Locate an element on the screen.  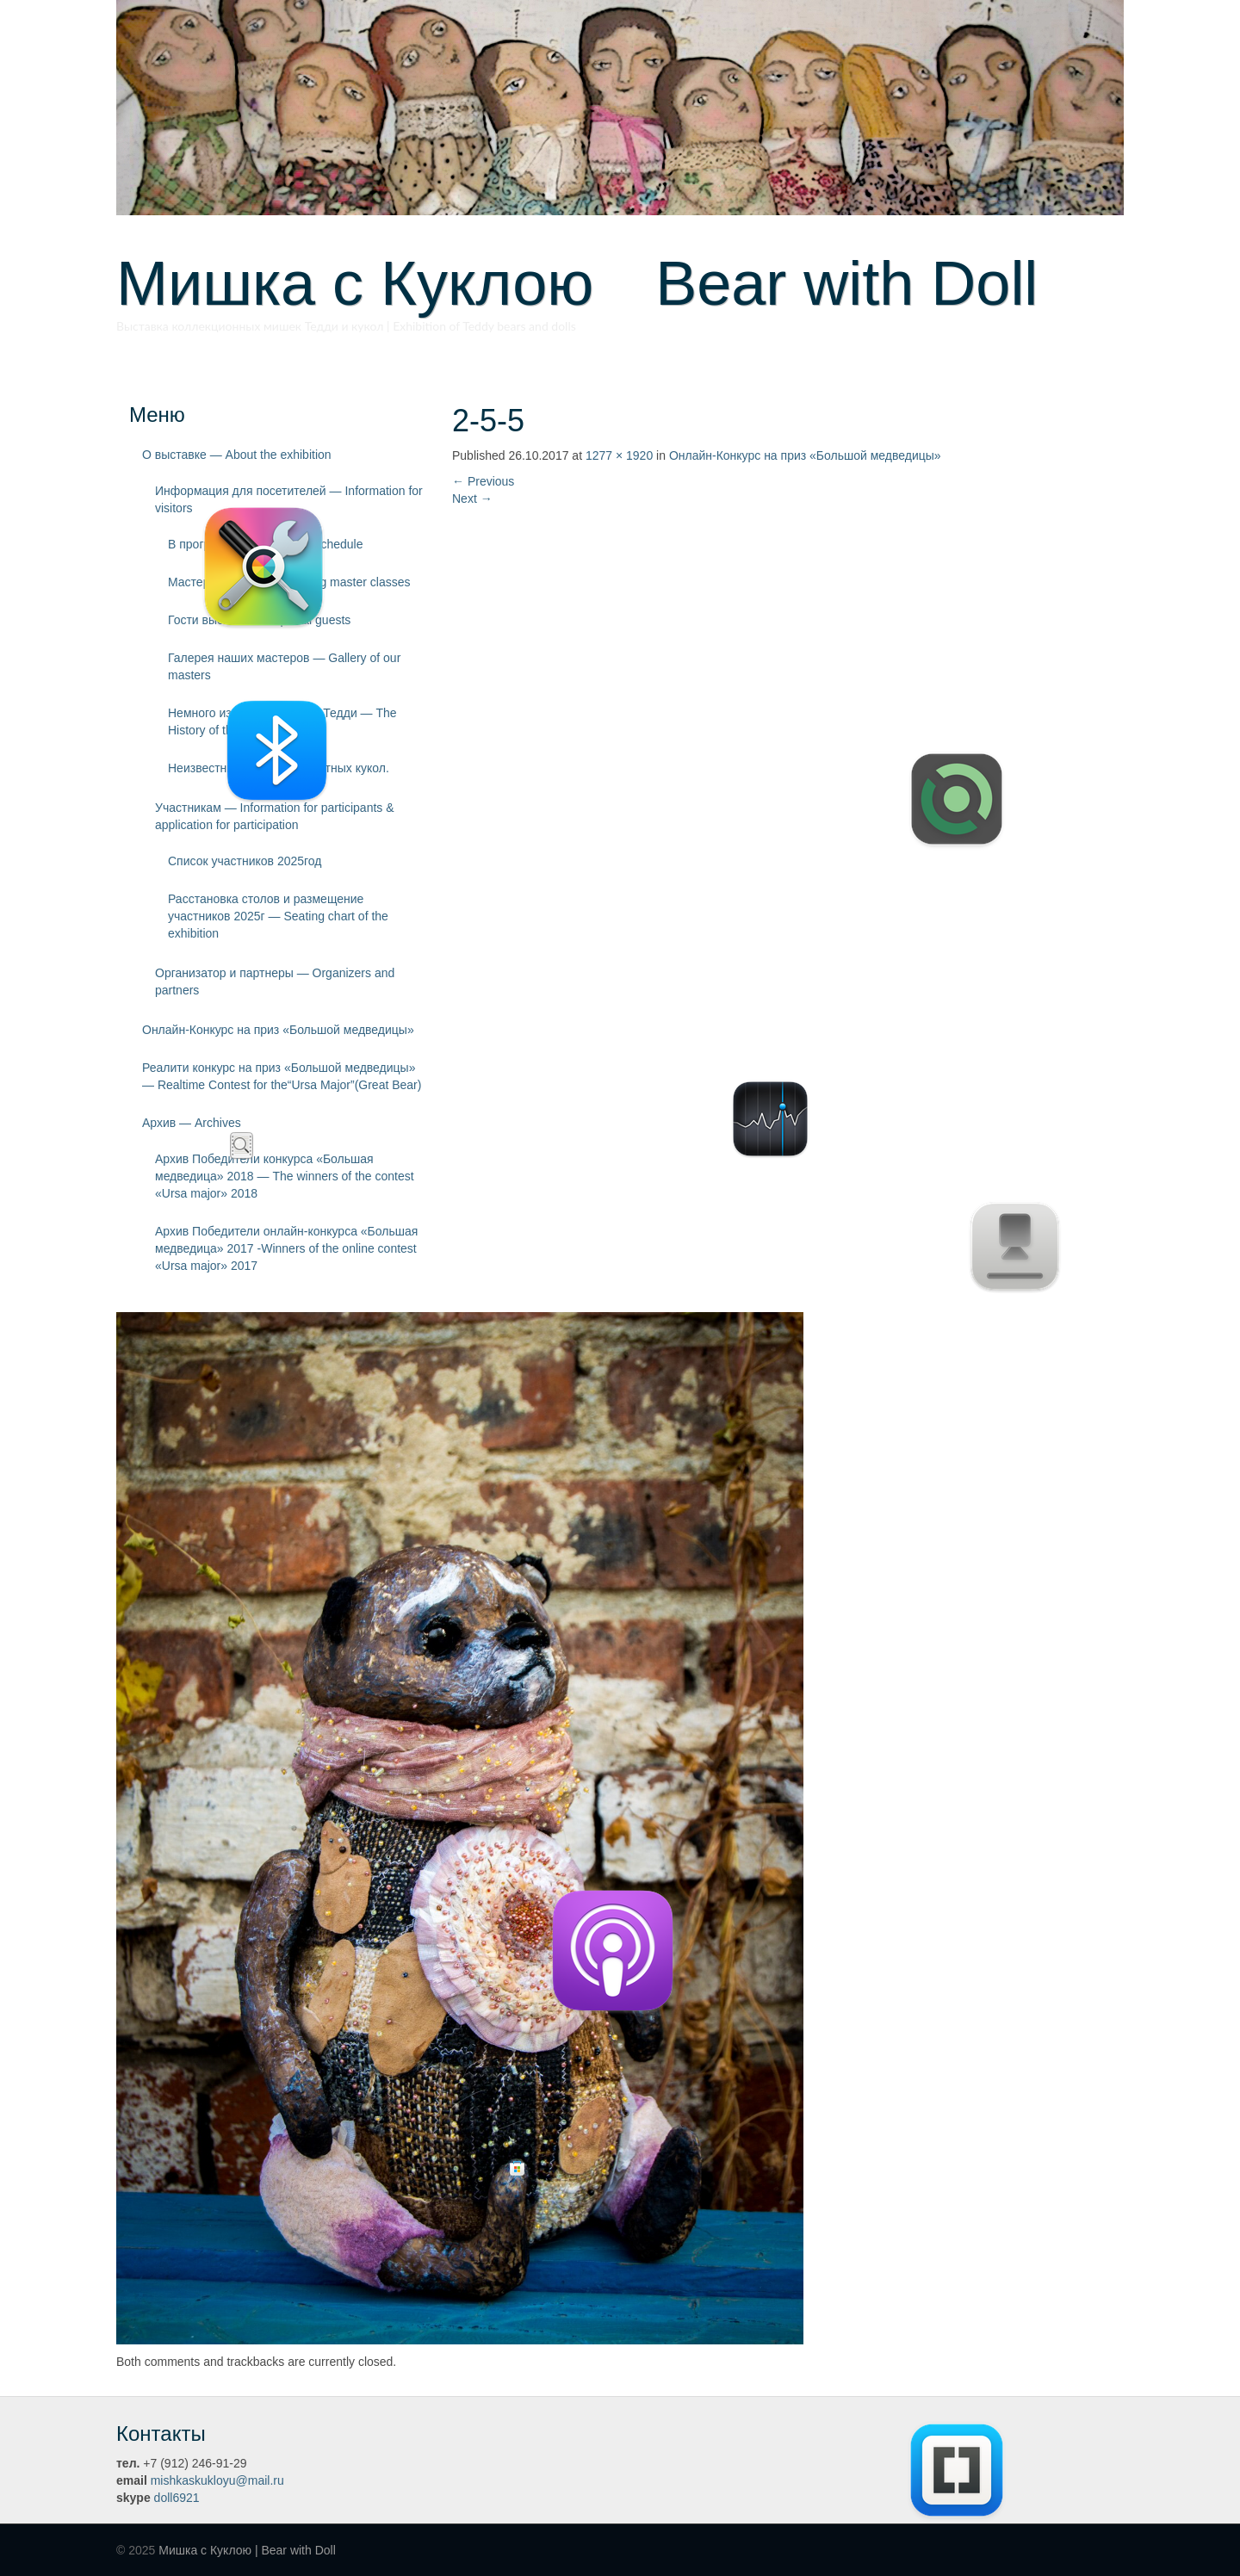
open colorsync utility to manage color profiles is located at coordinates (264, 567).